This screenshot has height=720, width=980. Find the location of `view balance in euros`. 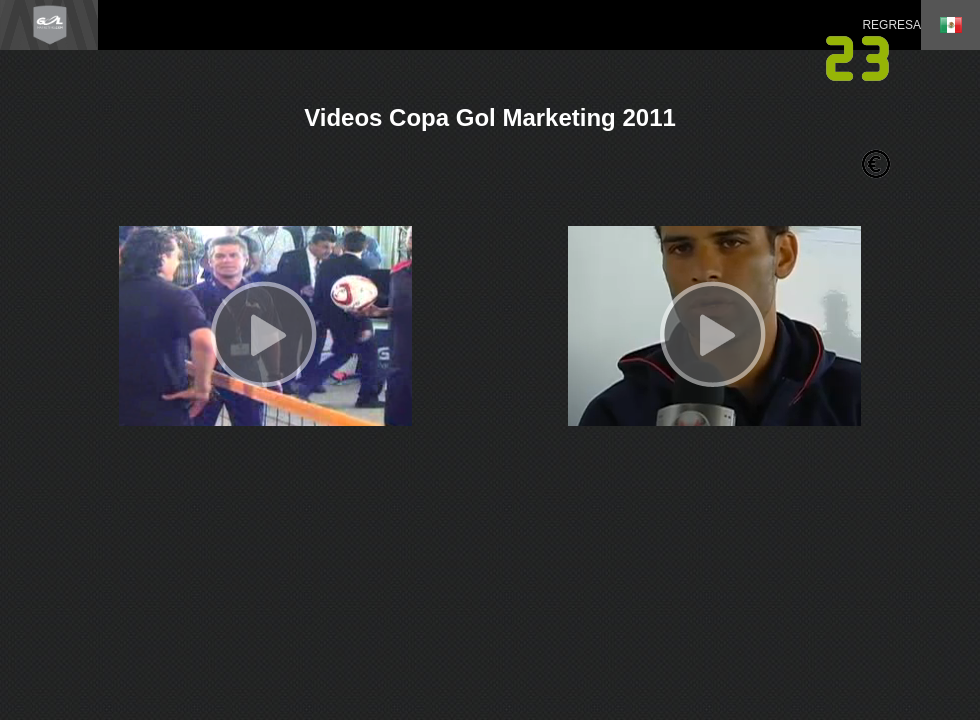

view balance in euros is located at coordinates (876, 164).